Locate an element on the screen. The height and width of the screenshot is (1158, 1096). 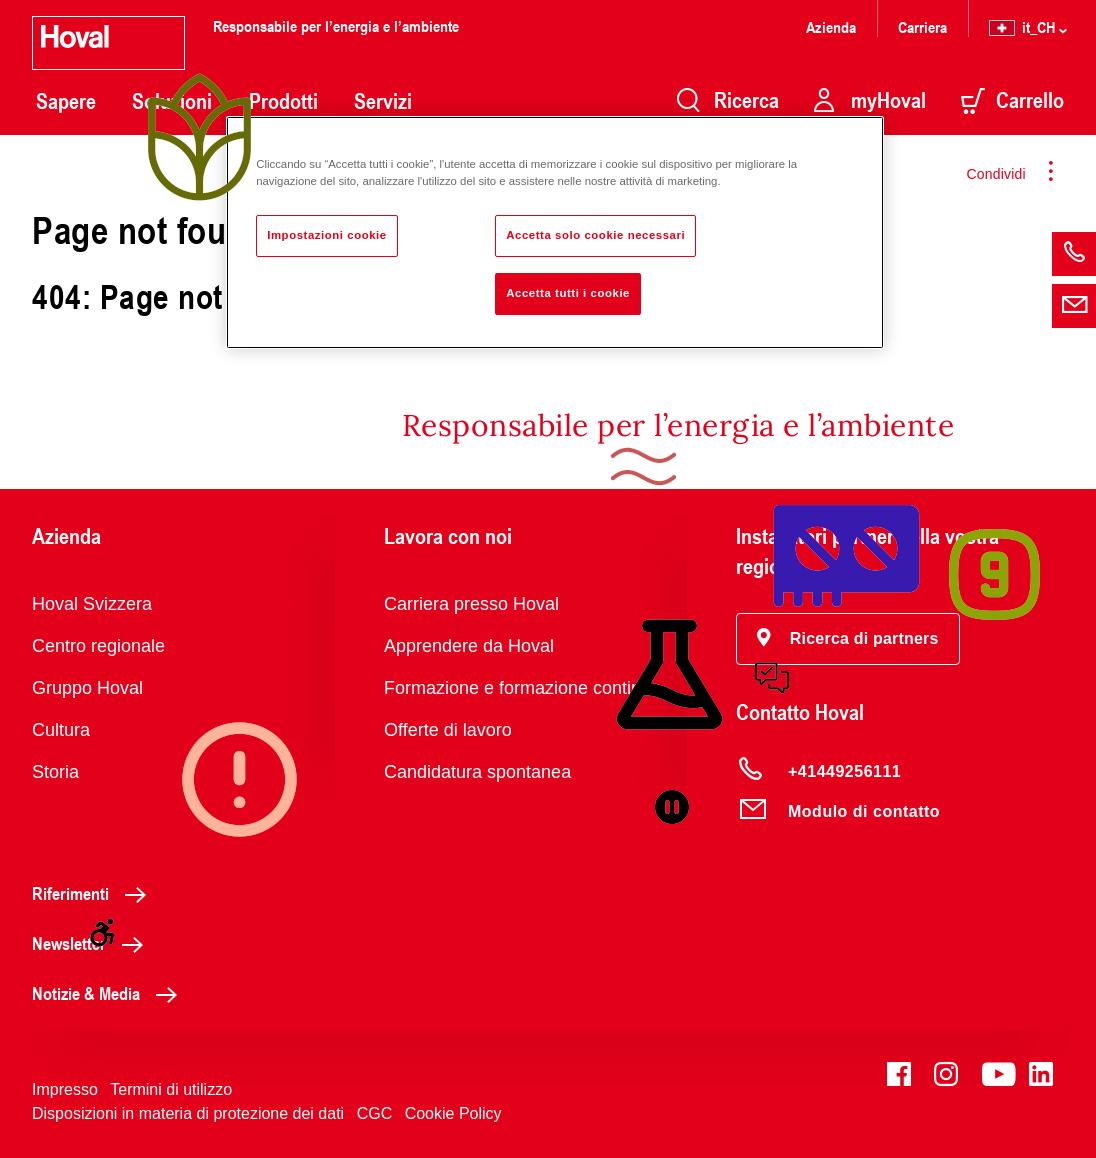
indicates wheelchair accessible route or facility is located at coordinates (102, 932).